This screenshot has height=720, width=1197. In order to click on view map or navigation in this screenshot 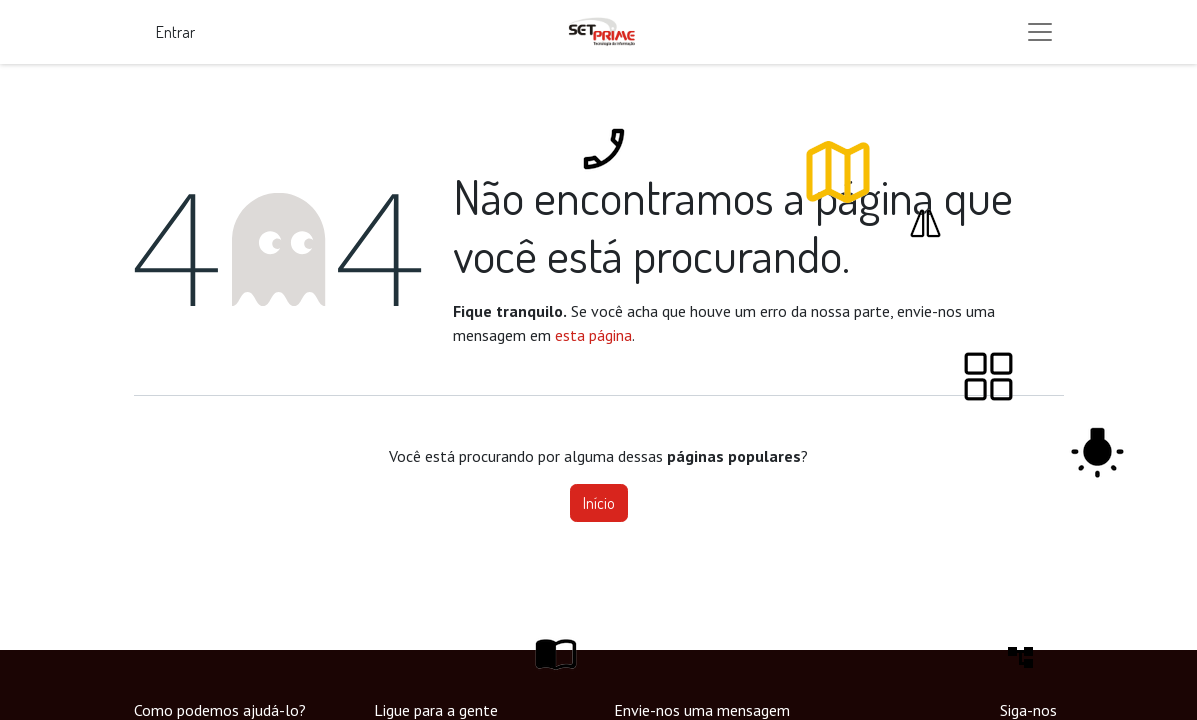, I will do `click(838, 172)`.